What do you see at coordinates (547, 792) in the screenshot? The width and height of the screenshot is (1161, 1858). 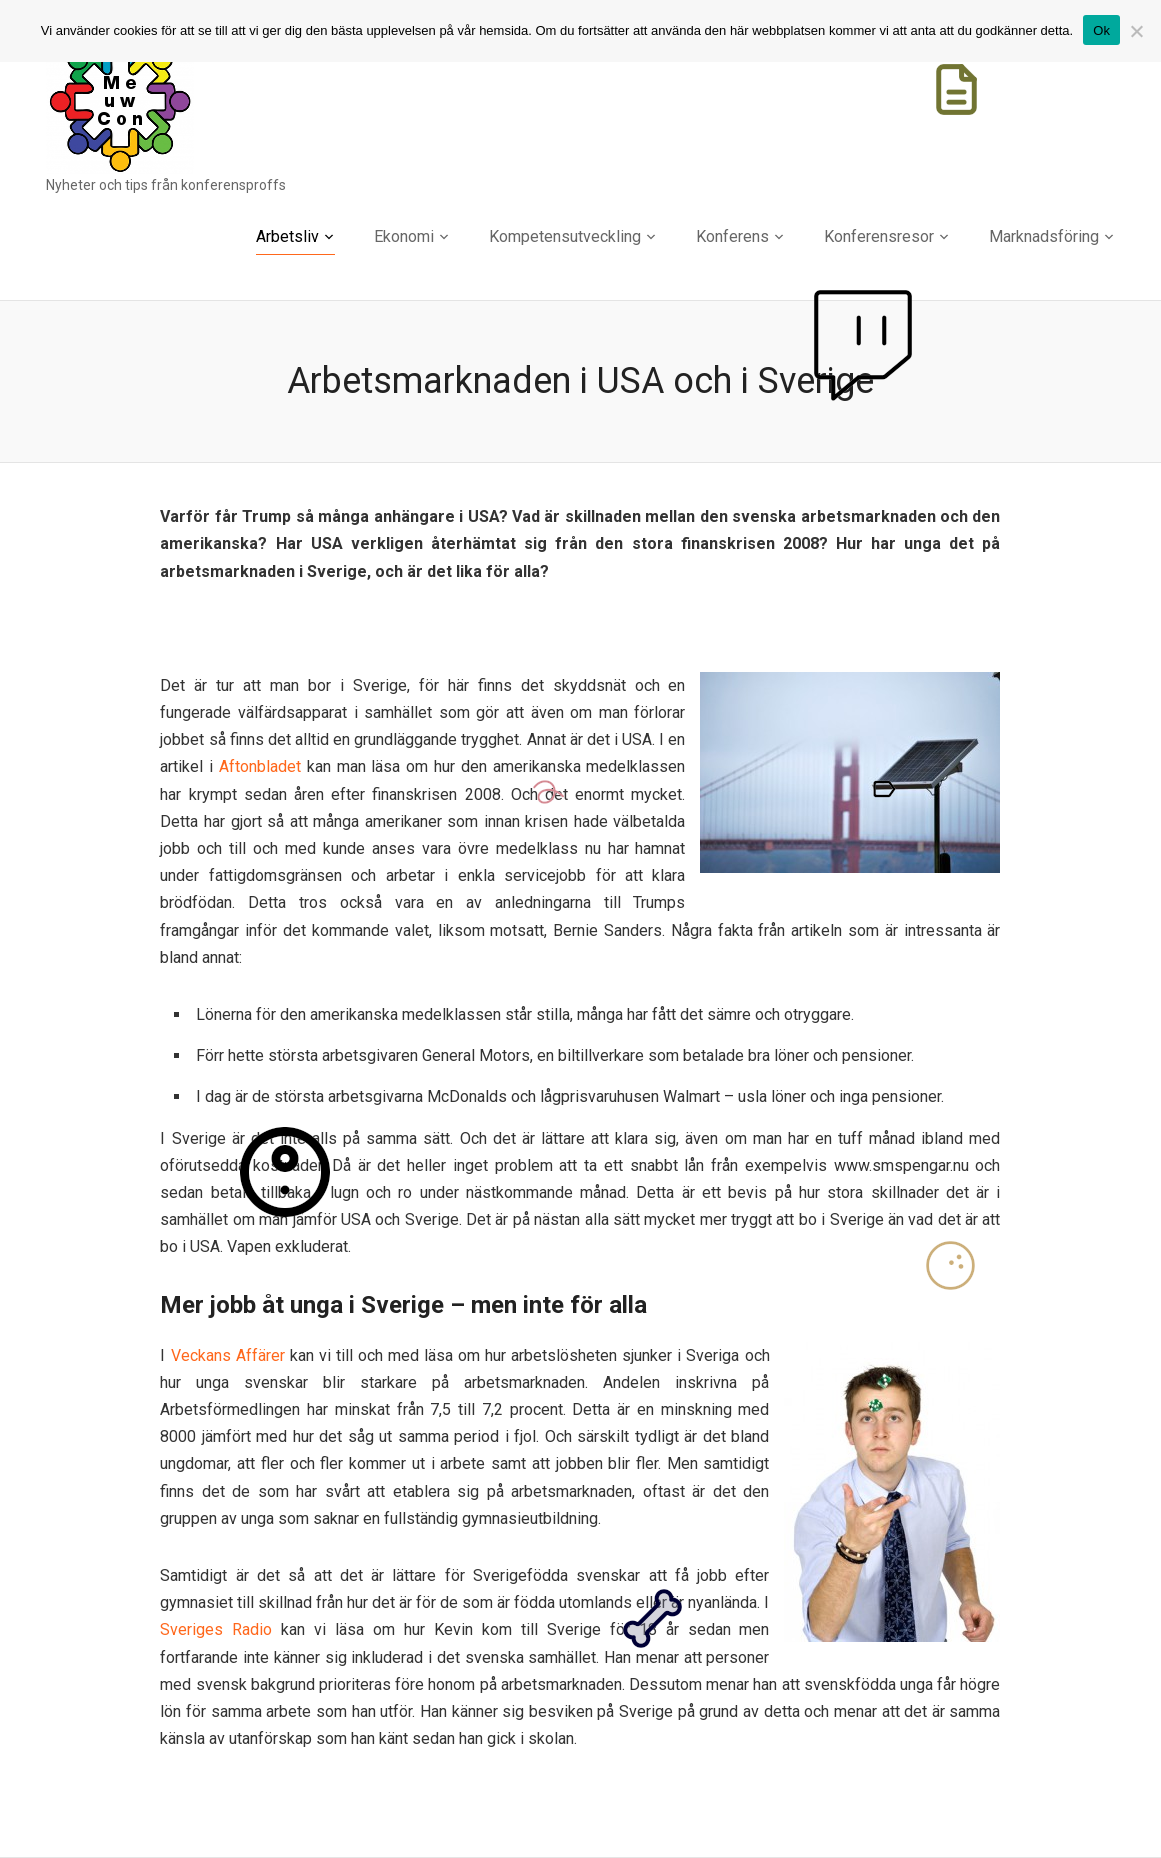 I see `toggle freehand drawing or scribble mode` at bounding box center [547, 792].